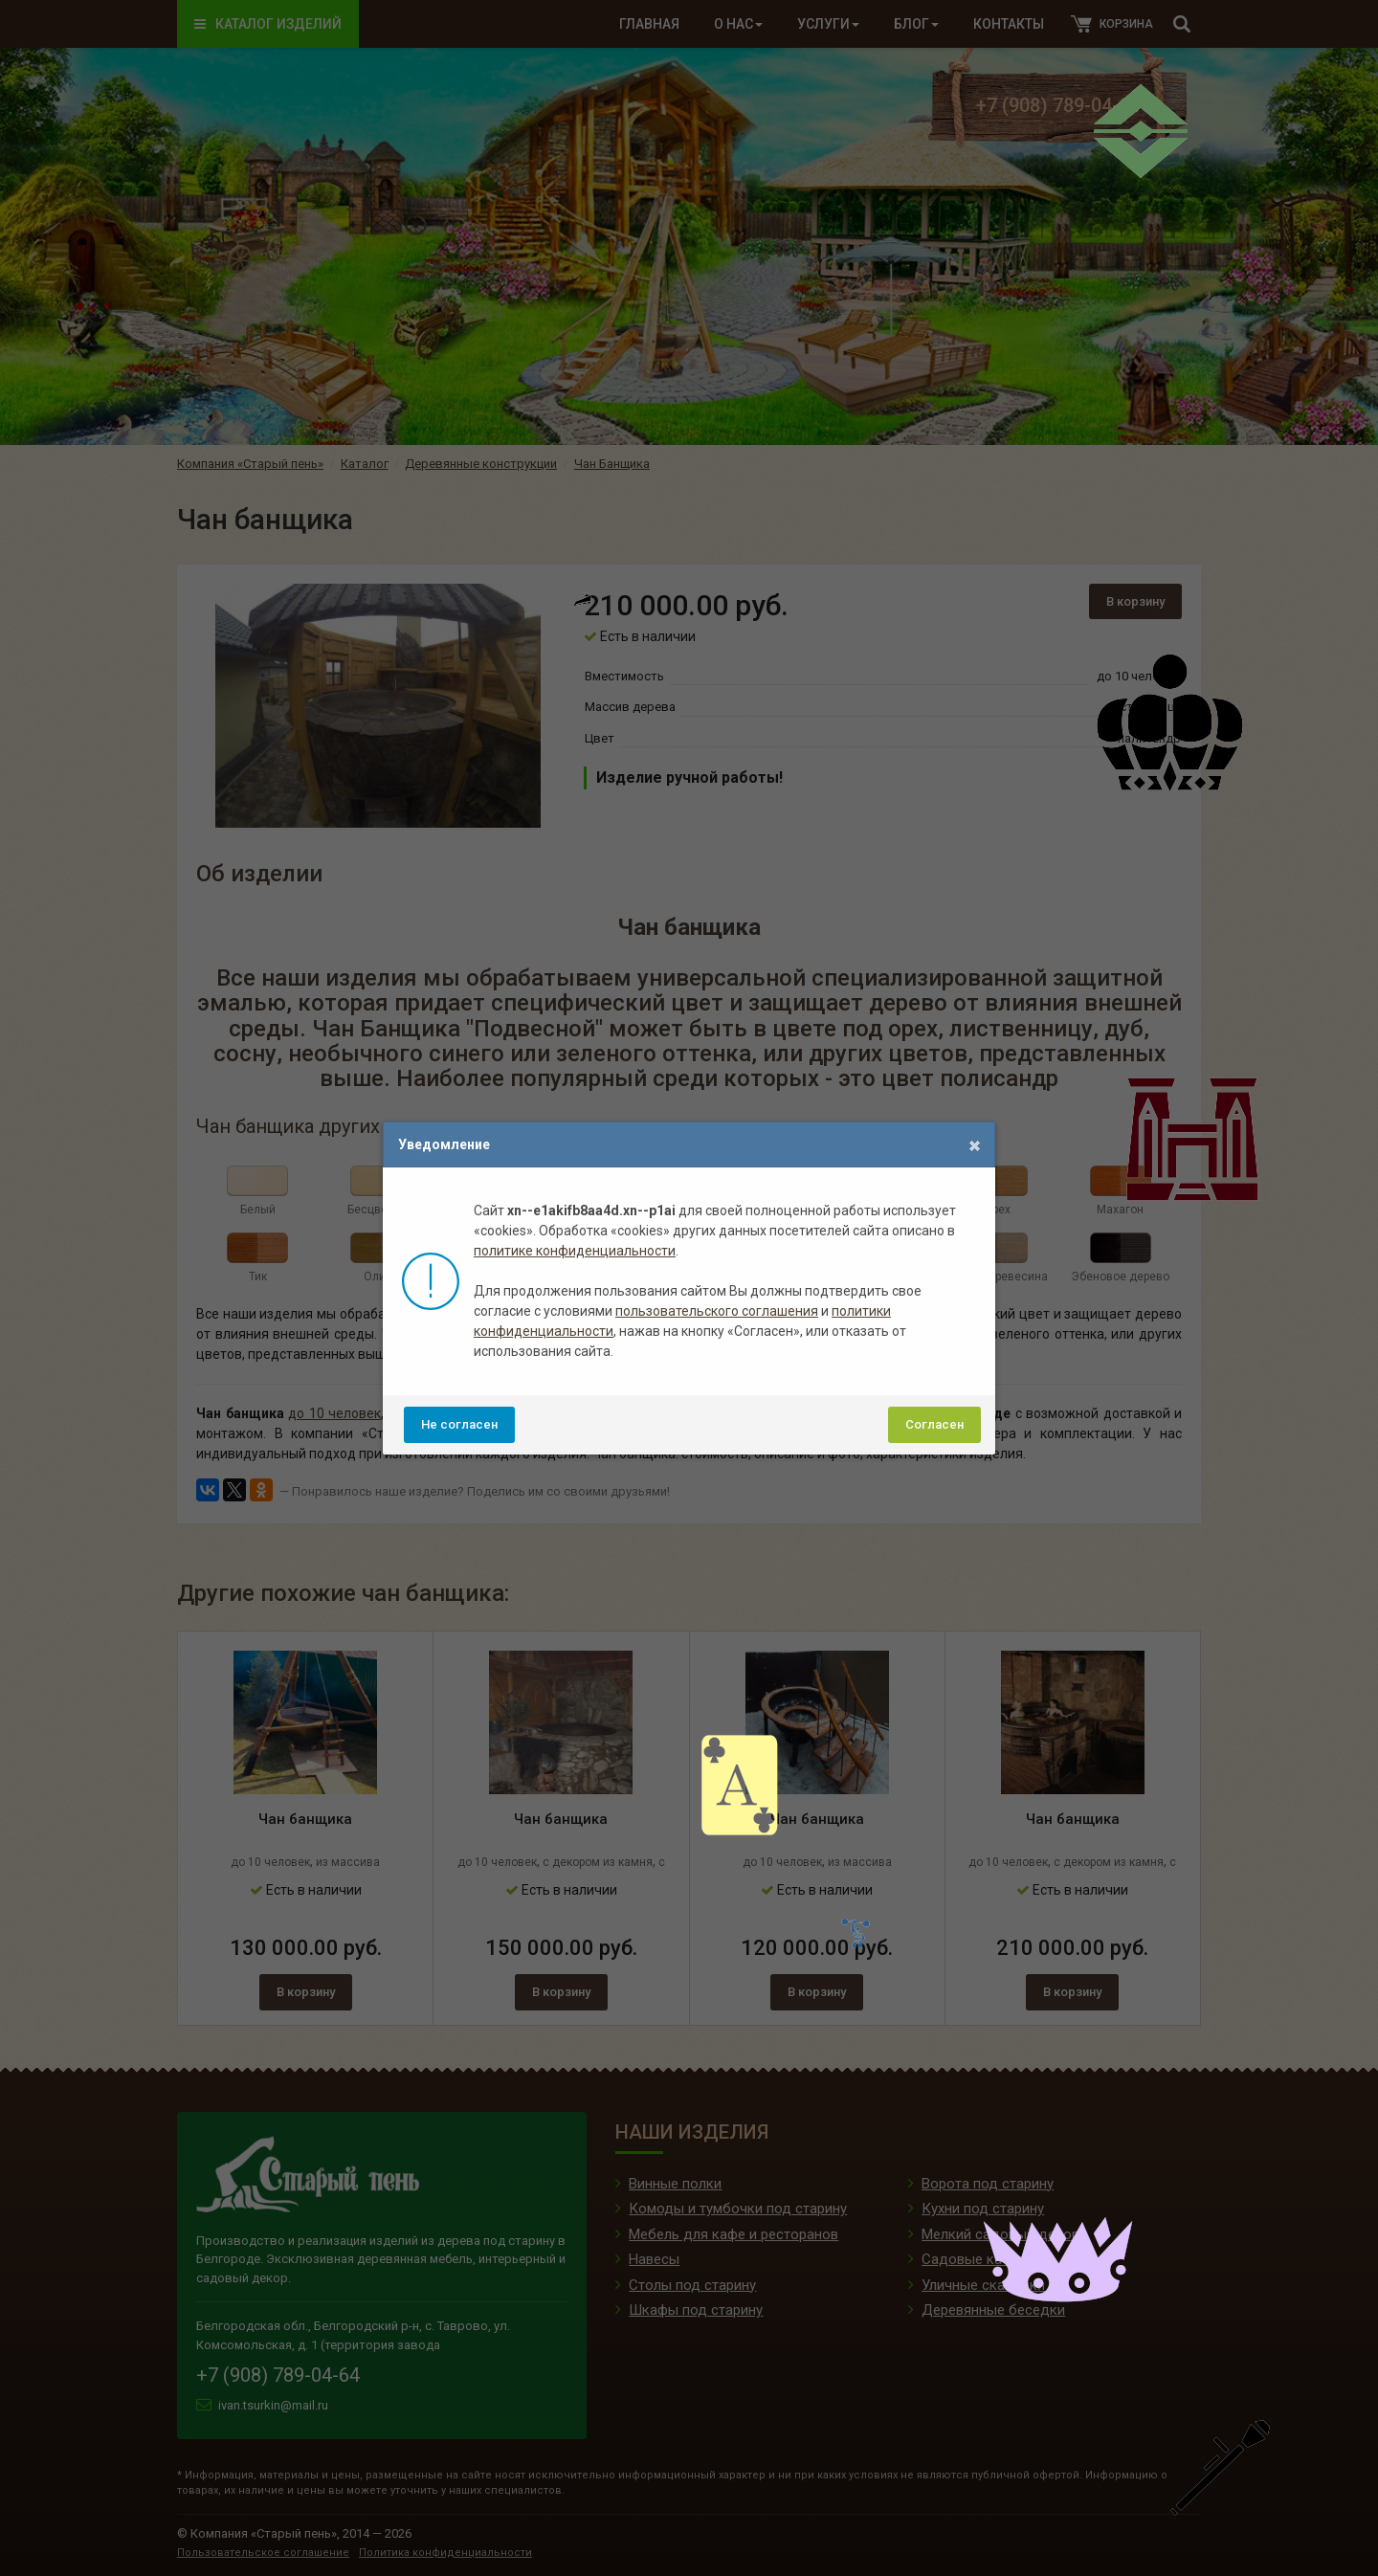 The width and height of the screenshot is (1378, 2576). Describe the element at coordinates (1057, 2259) in the screenshot. I see `indicates premium or VIP membership status` at that location.